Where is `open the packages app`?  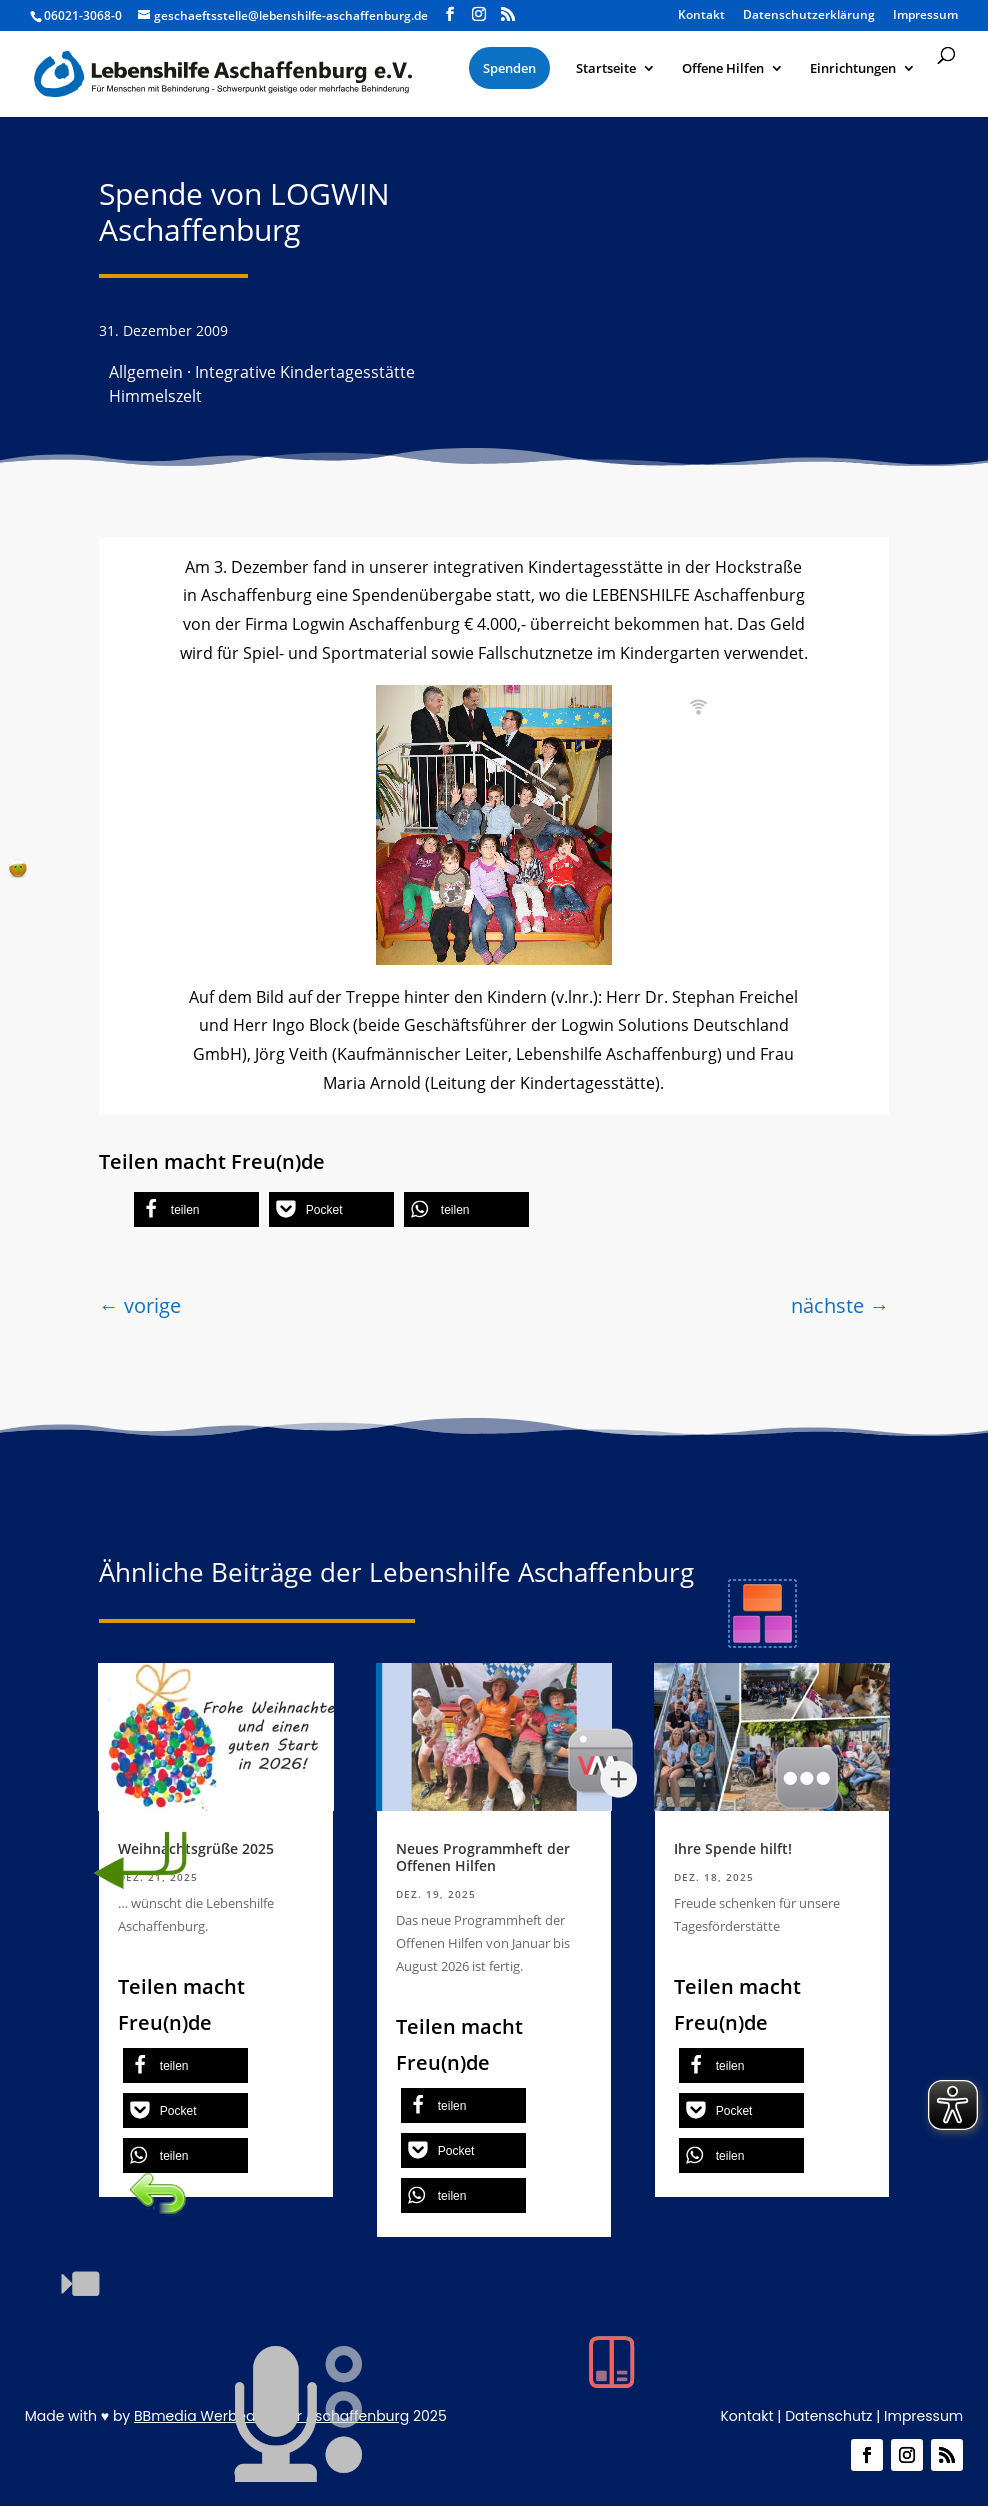 open the packages app is located at coordinates (613, 2360).